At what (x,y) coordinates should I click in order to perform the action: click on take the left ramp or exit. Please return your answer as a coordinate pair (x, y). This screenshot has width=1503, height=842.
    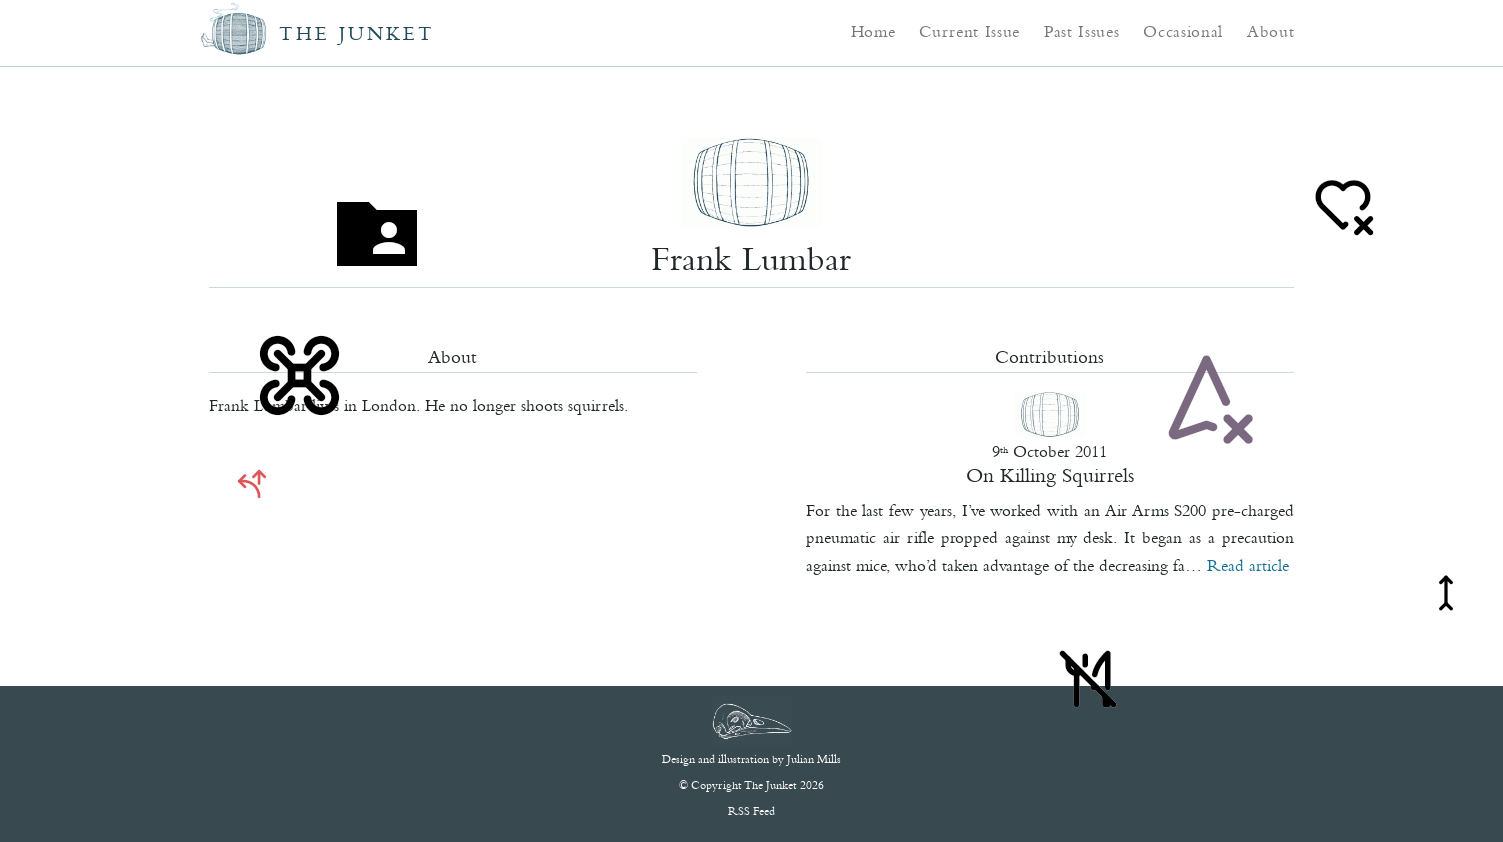
    Looking at the image, I should click on (252, 484).